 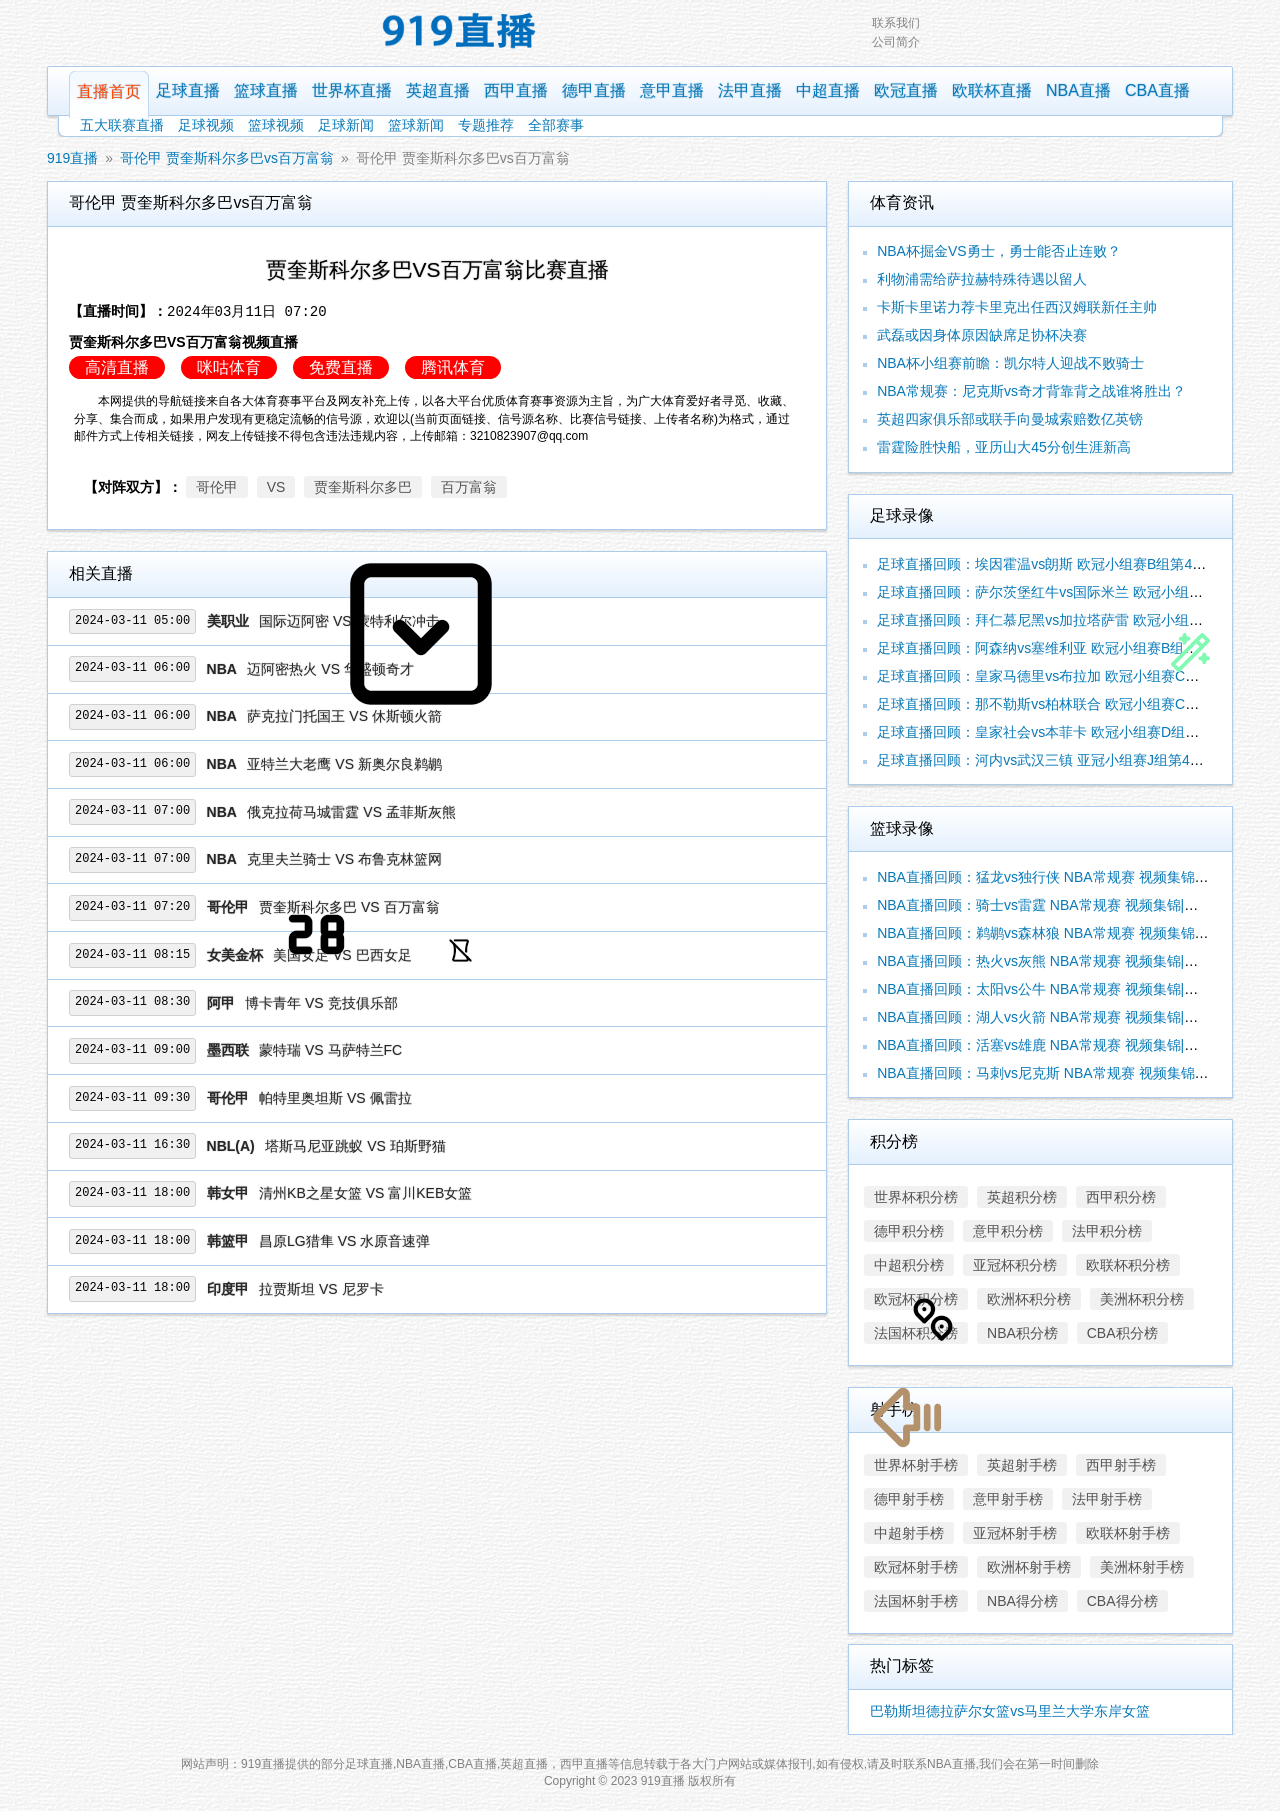 I want to click on view multiple saved locations, so click(x=933, y=1320).